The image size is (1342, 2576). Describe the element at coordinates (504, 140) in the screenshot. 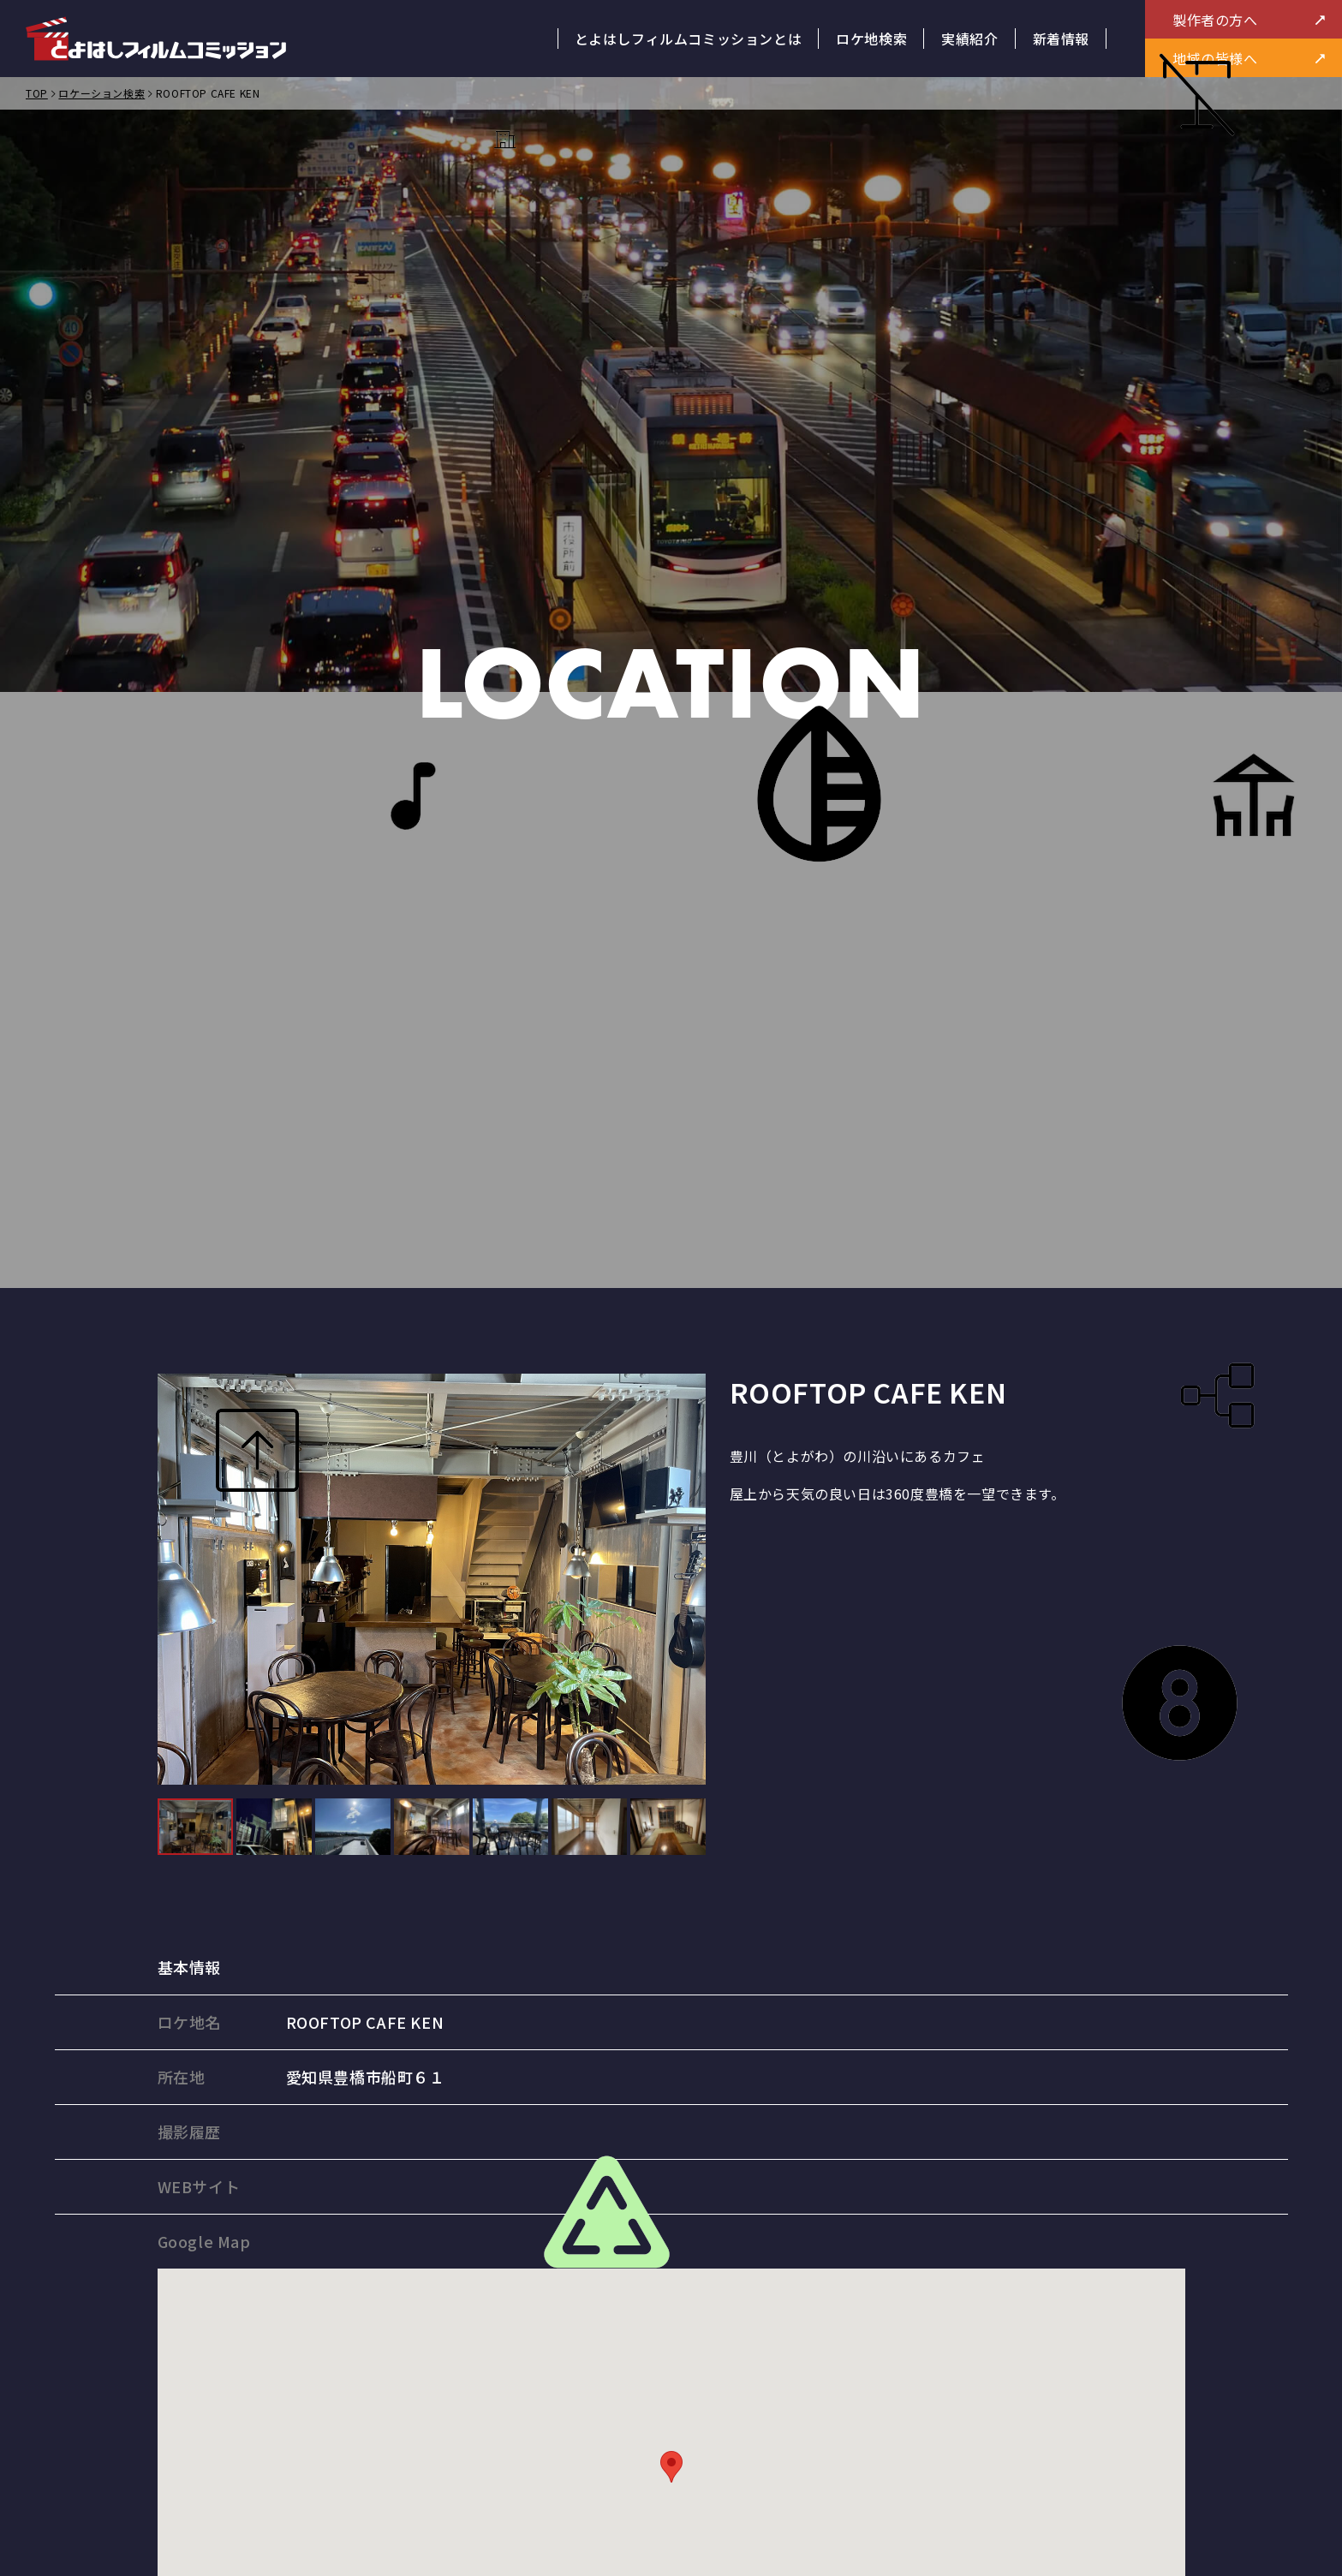

I see `view office or workplace location` at that location.